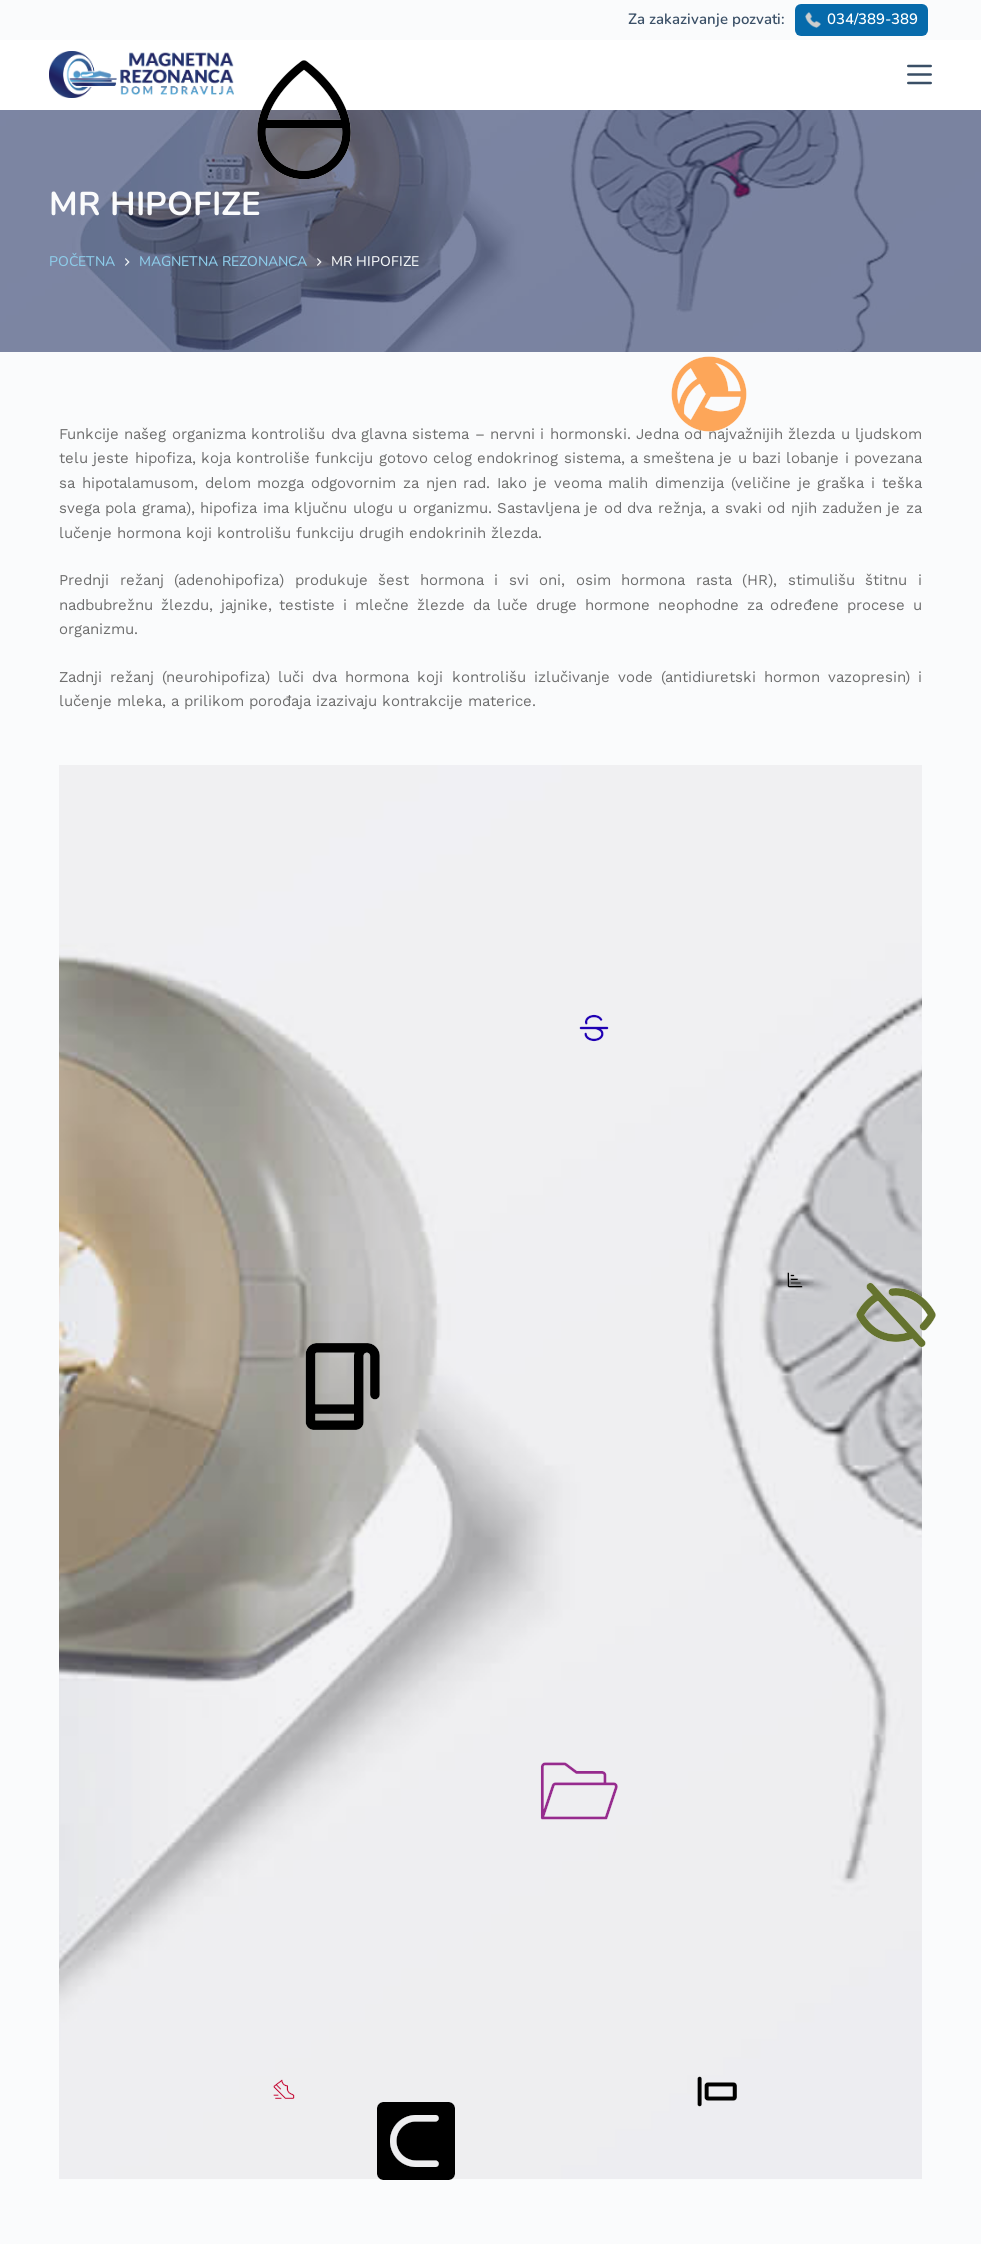 The height and width of the screenshot is (2244, 981). Describe the element at coordinates (716, 2091) in the screenshot. I see `align text or content to the left` at that location.